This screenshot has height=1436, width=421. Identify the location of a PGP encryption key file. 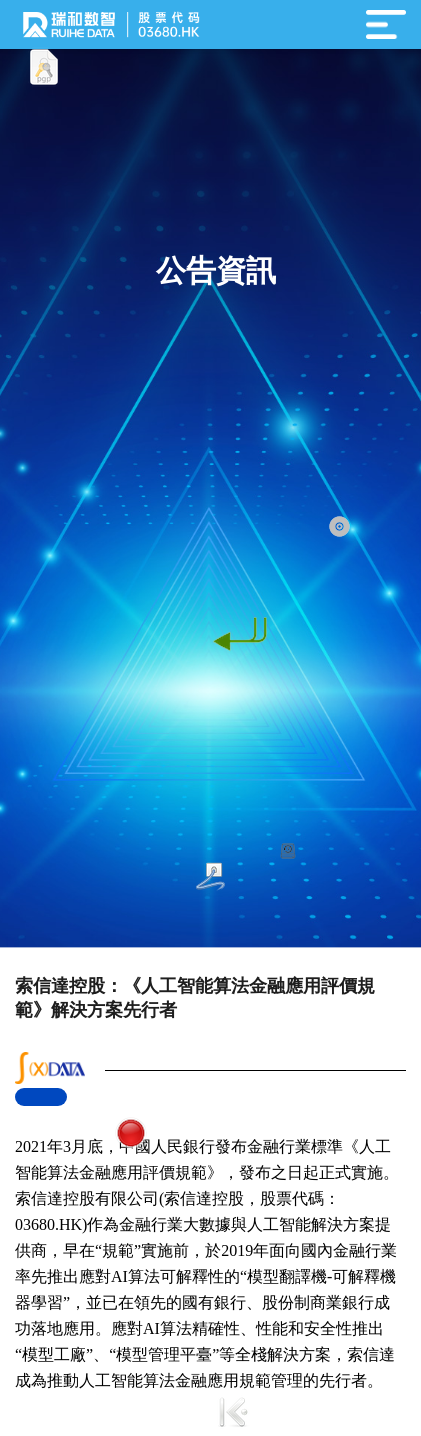
(44, 67).